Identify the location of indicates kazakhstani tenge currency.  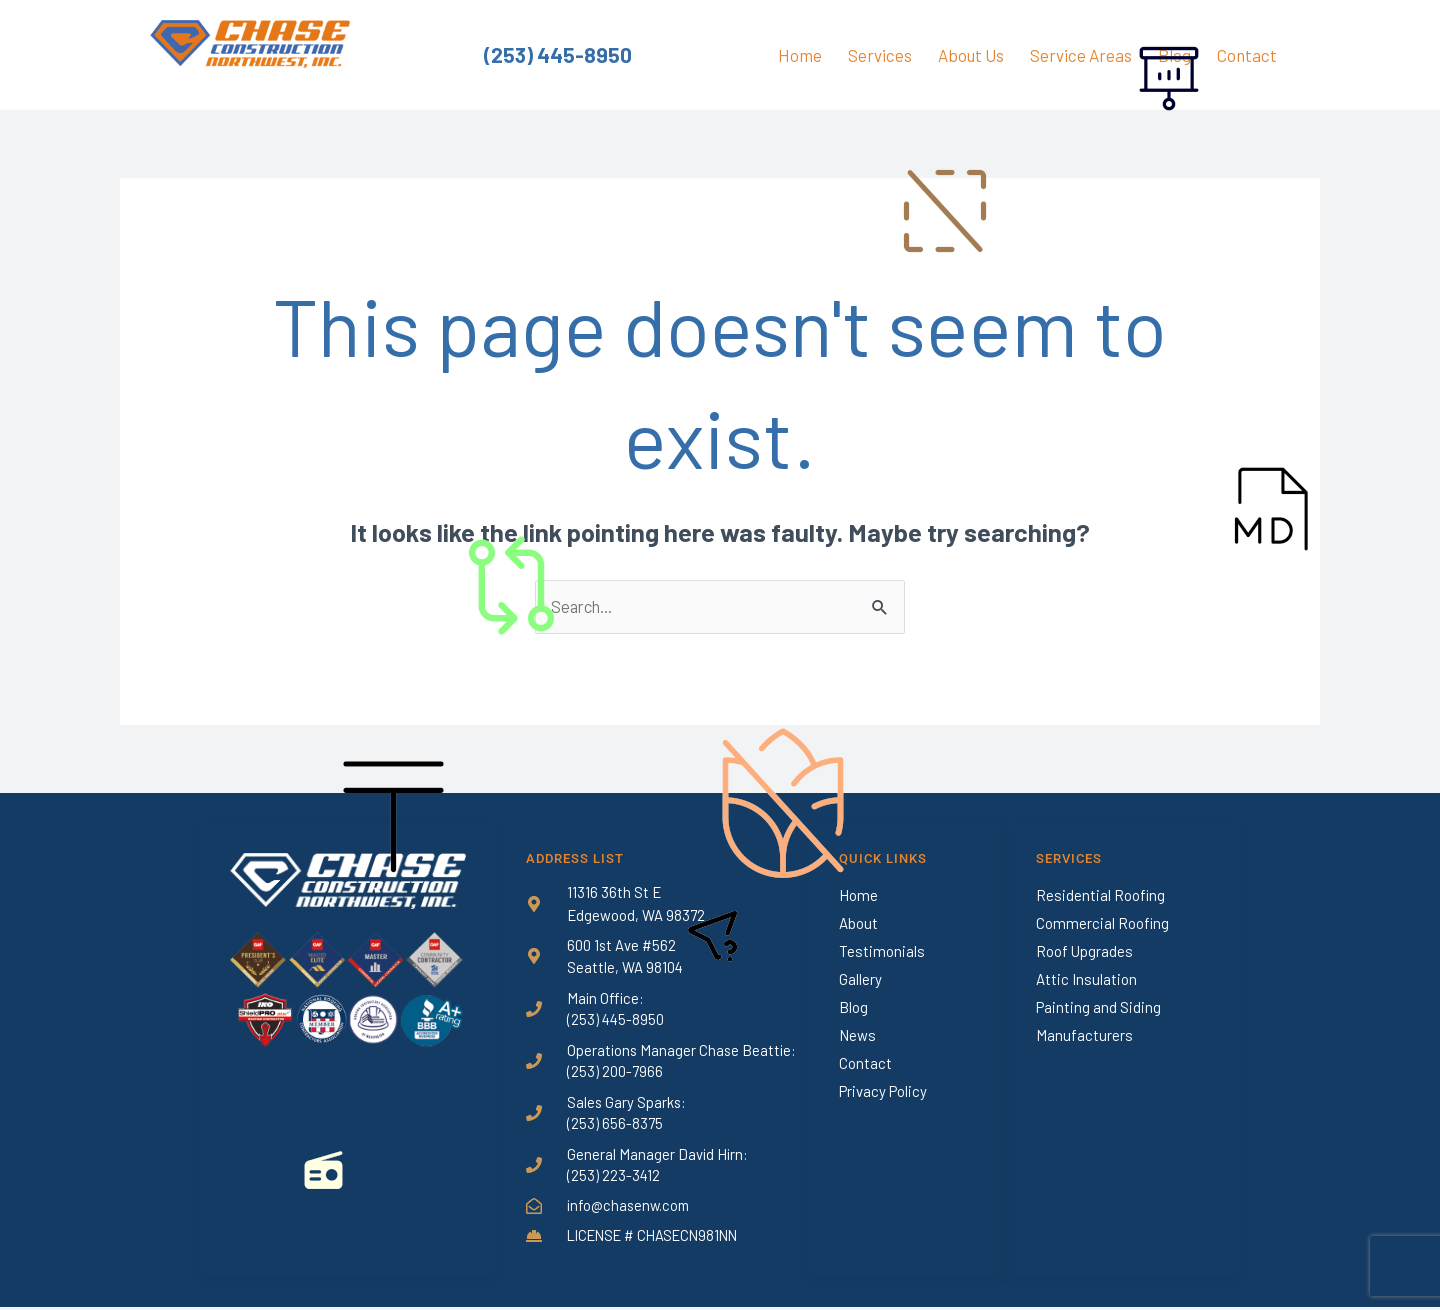
(393, 811).